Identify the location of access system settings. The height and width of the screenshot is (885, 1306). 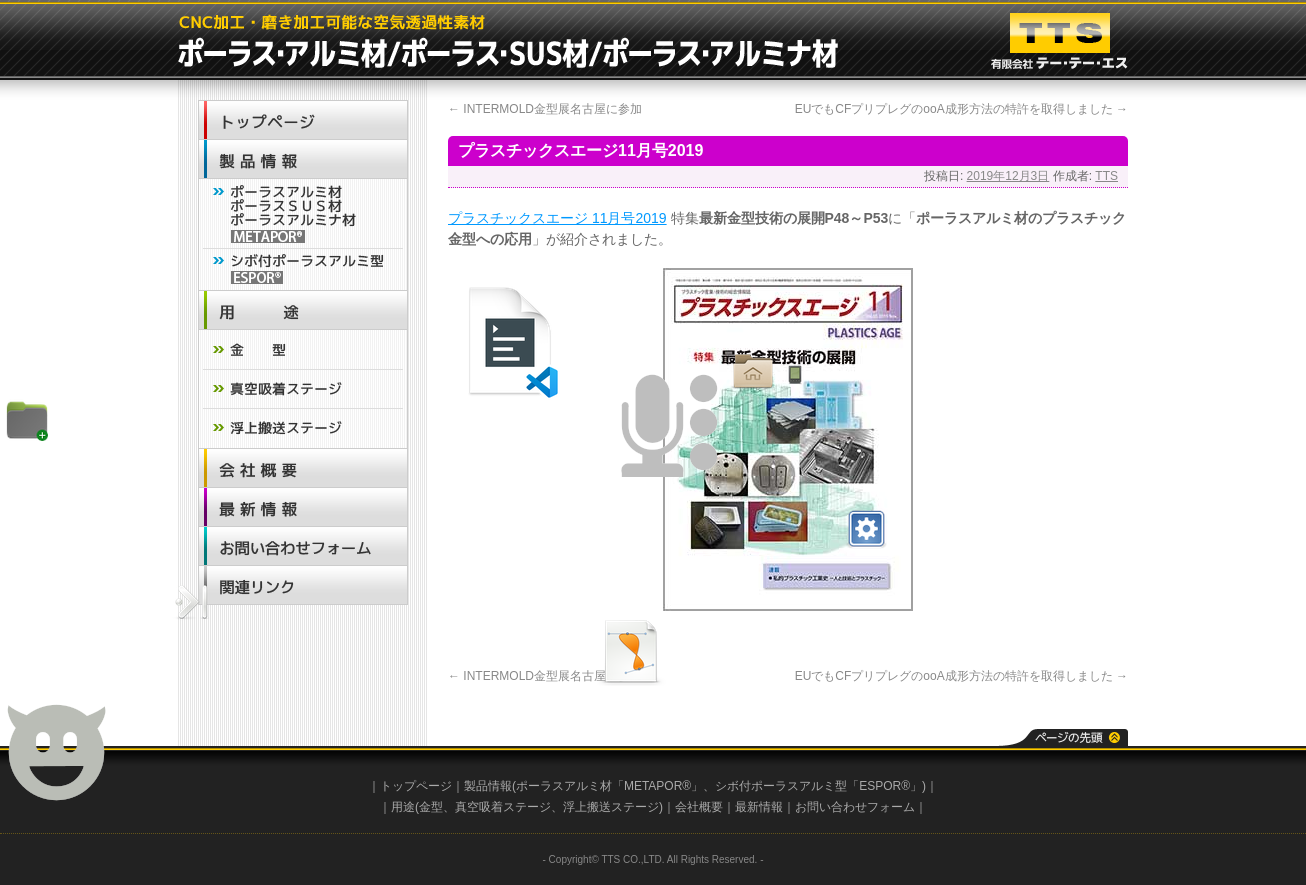
(866, 530).